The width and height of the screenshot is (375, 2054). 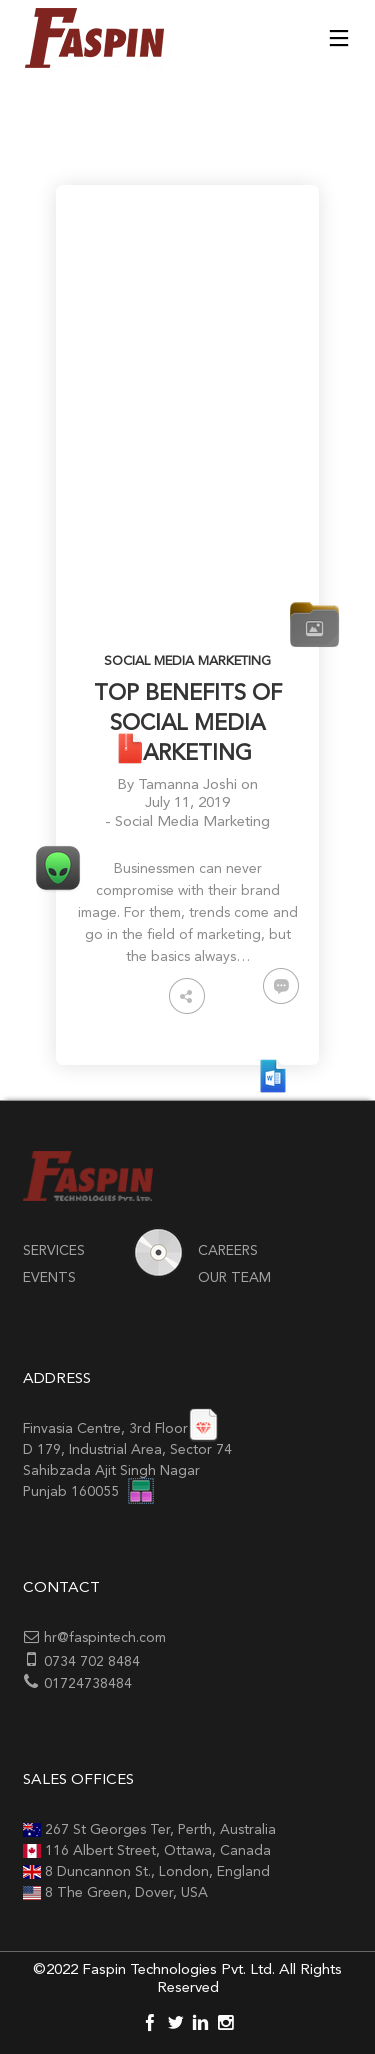 What do you see at coordinates (203, 1424) in the screenshot?
I see `ruby programming language source file` at bounding box center [203, 1424].